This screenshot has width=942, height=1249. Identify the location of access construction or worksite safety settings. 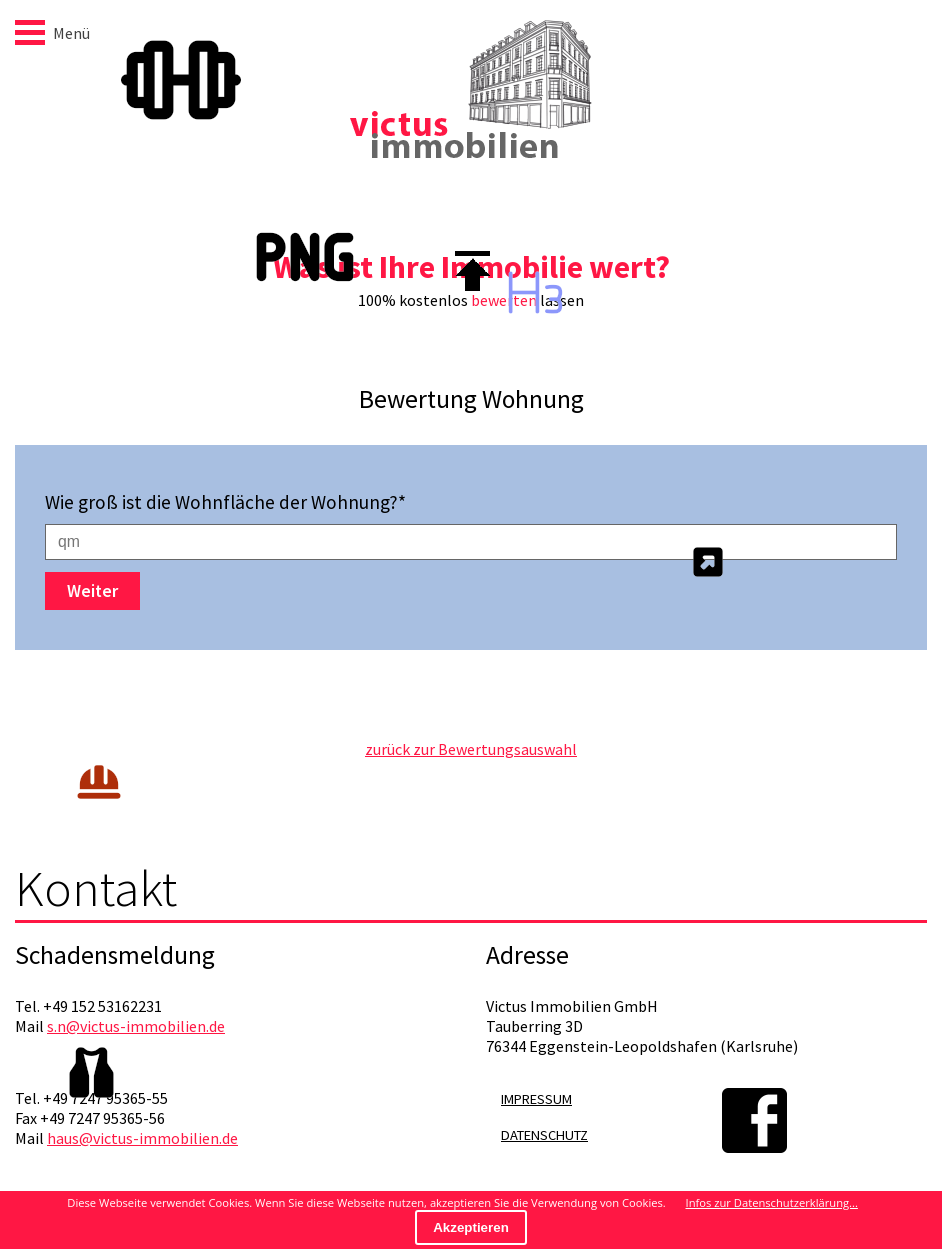
(99, 782).